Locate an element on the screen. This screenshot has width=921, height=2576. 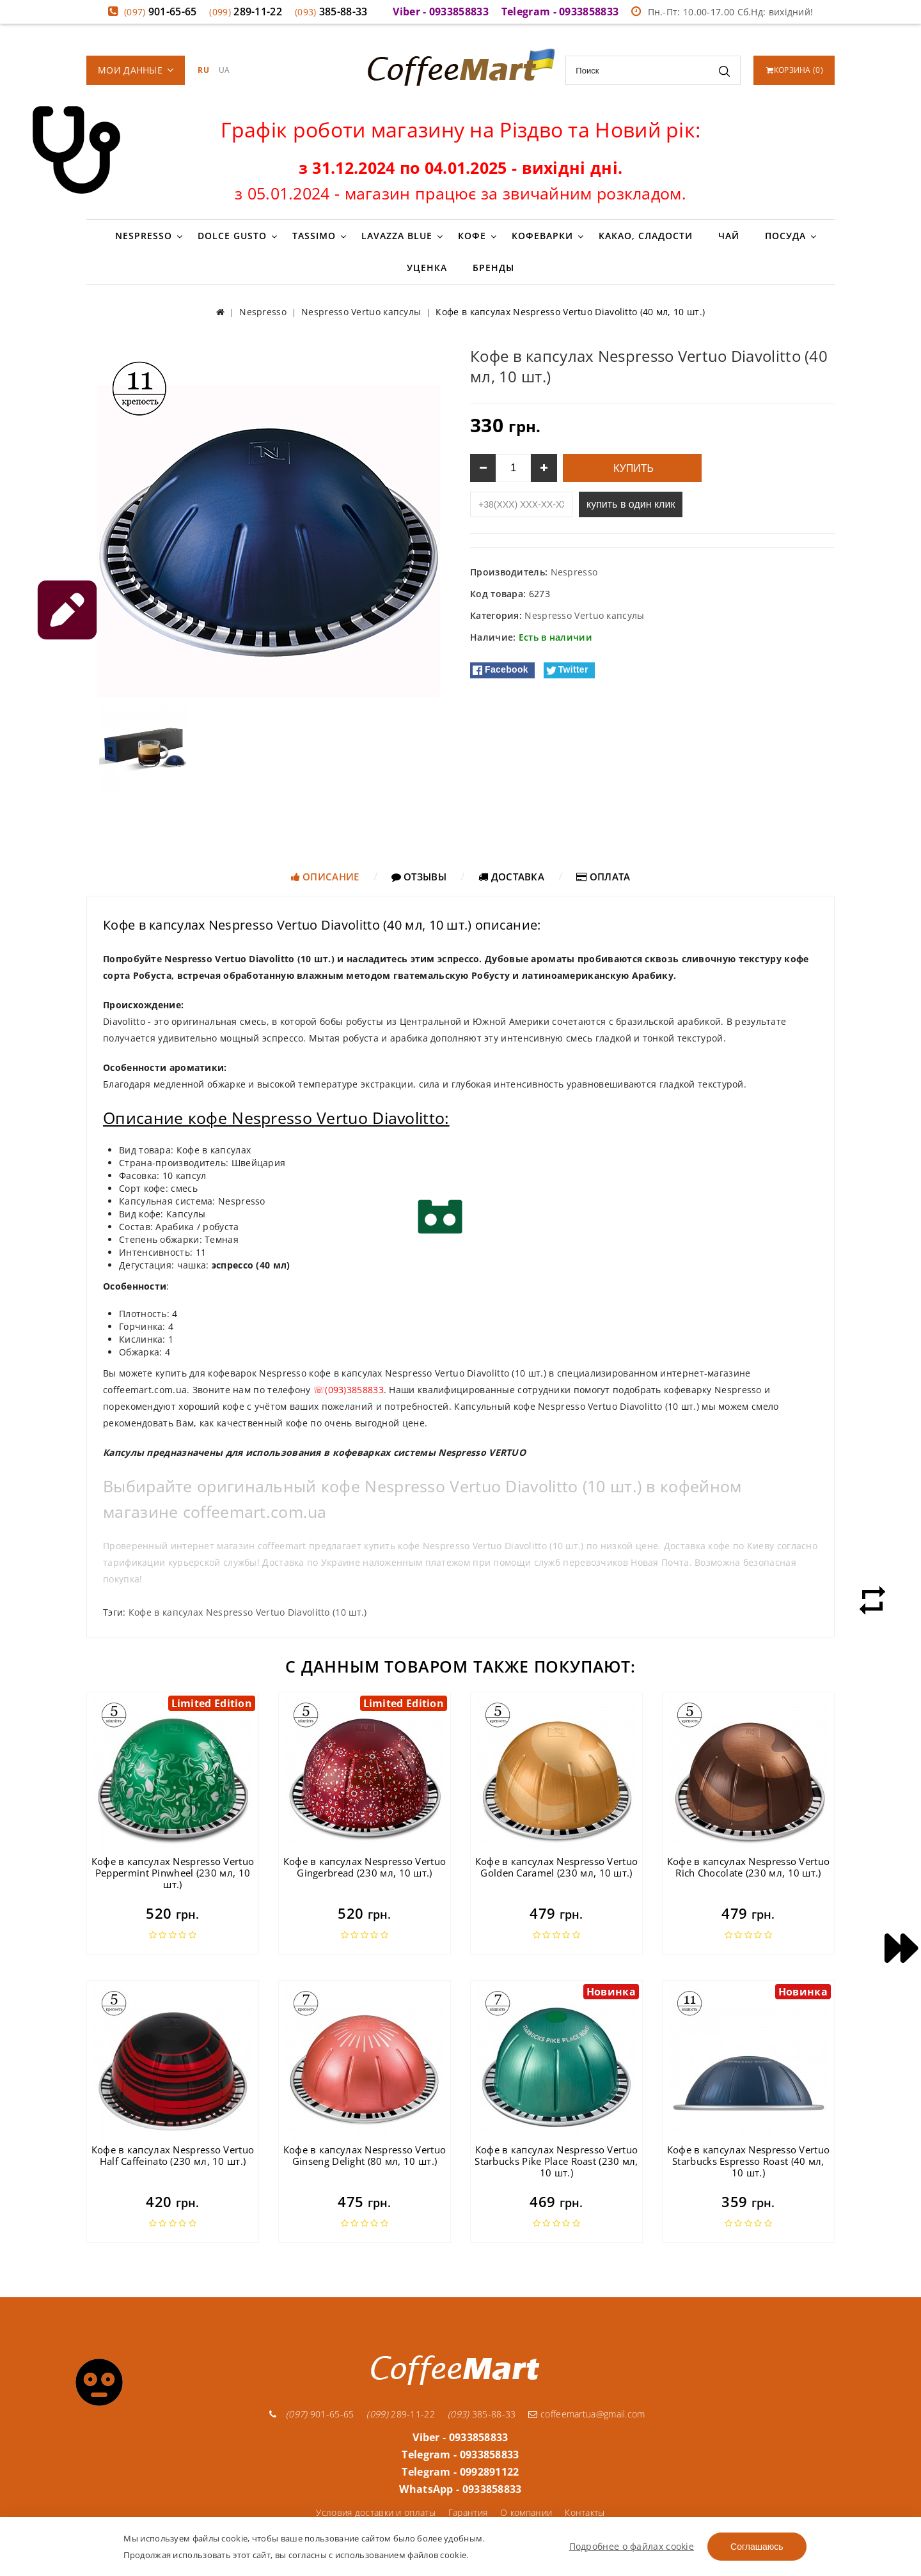
skip to the next track is located at coordinates (899, 1948).